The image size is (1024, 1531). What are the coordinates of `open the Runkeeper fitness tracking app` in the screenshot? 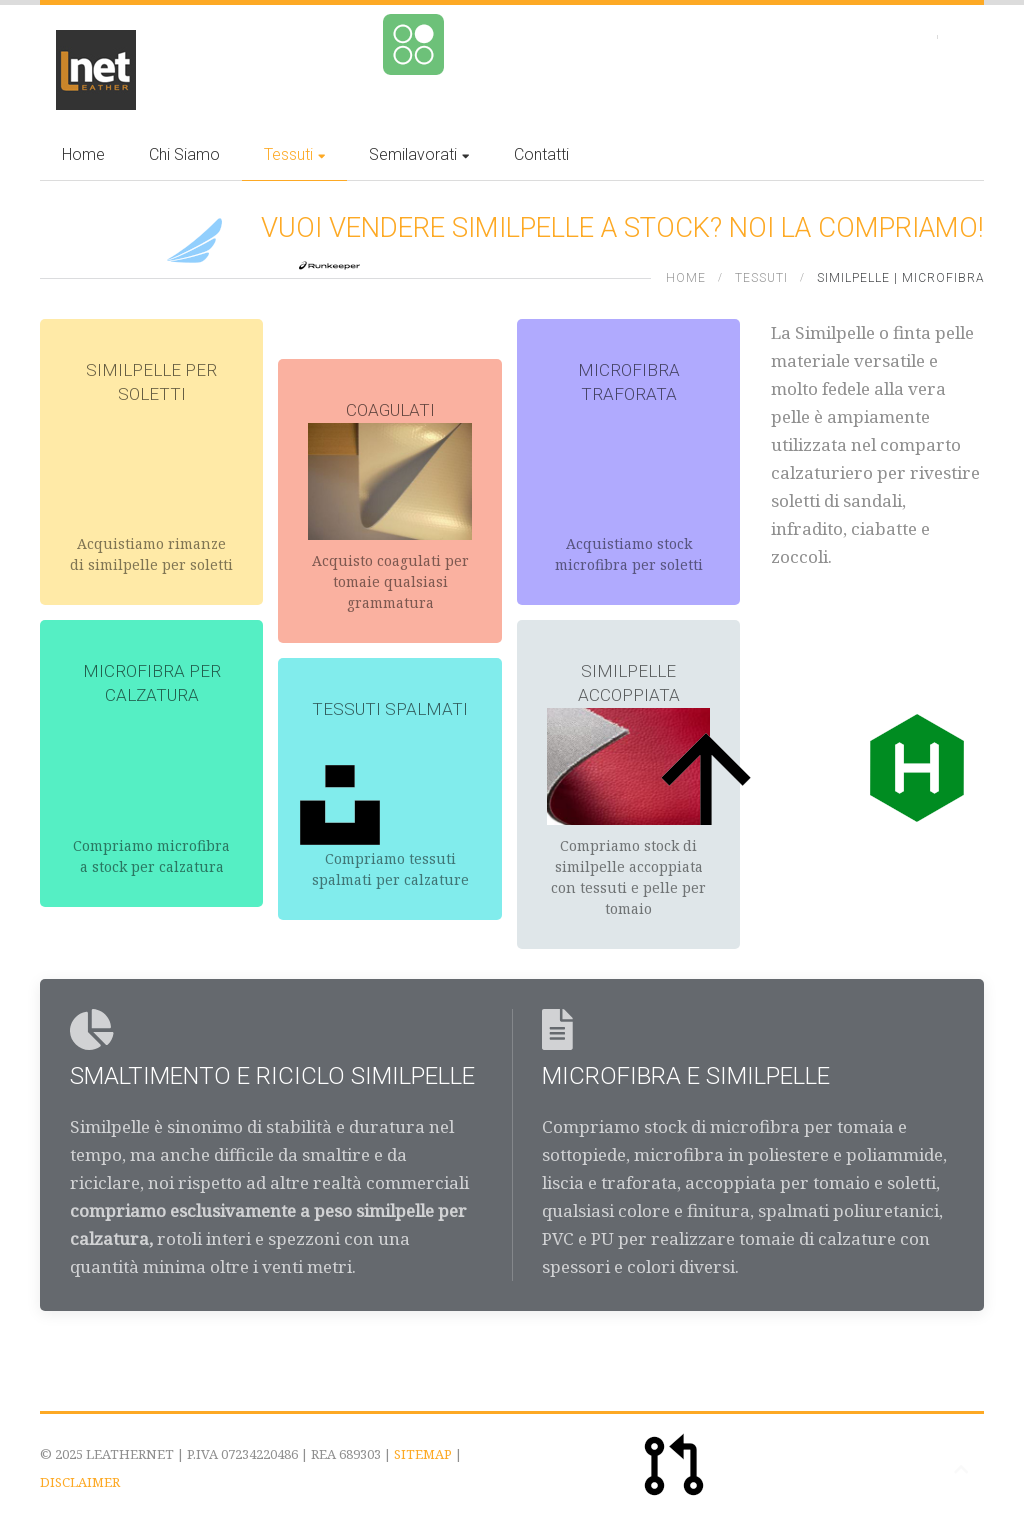 It's located at (329, 265).